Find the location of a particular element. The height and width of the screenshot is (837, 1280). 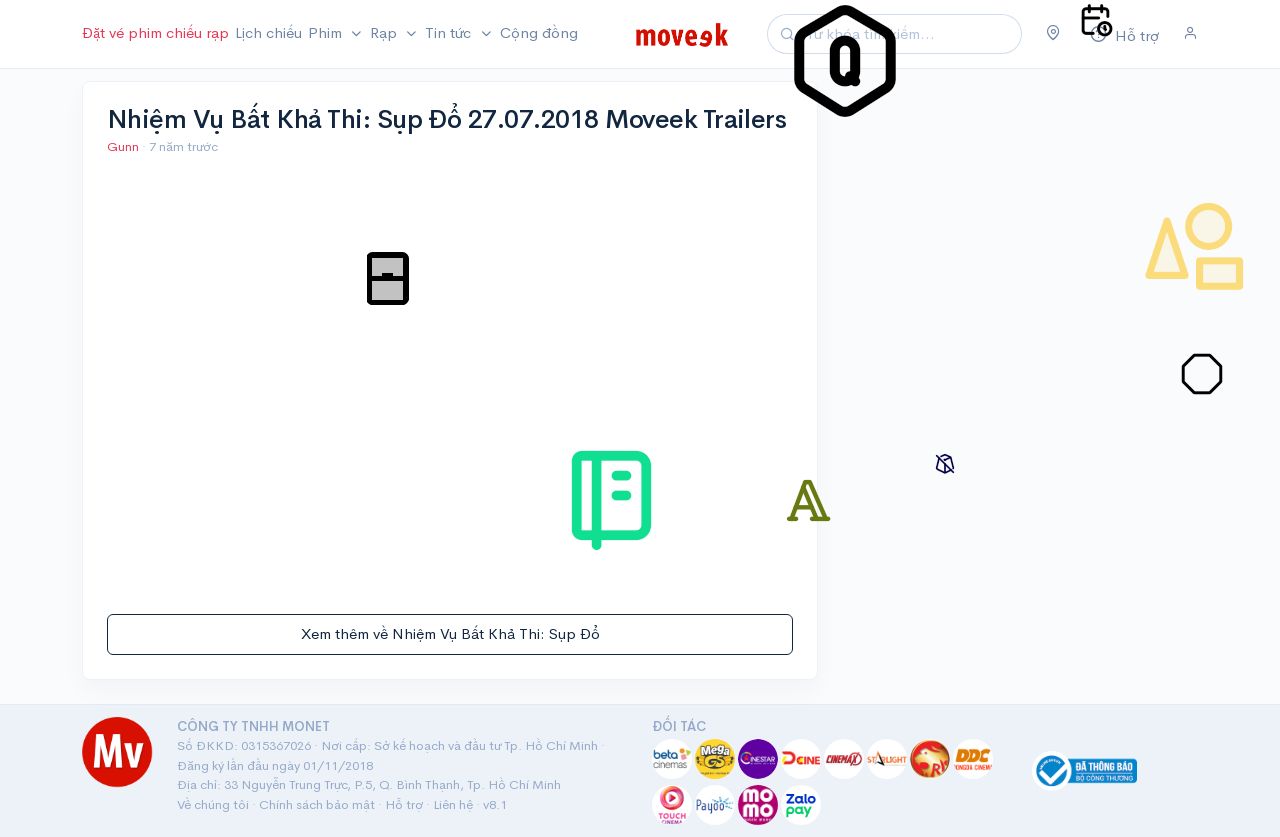

access typography and font settings is located at coordinates (807, 500).